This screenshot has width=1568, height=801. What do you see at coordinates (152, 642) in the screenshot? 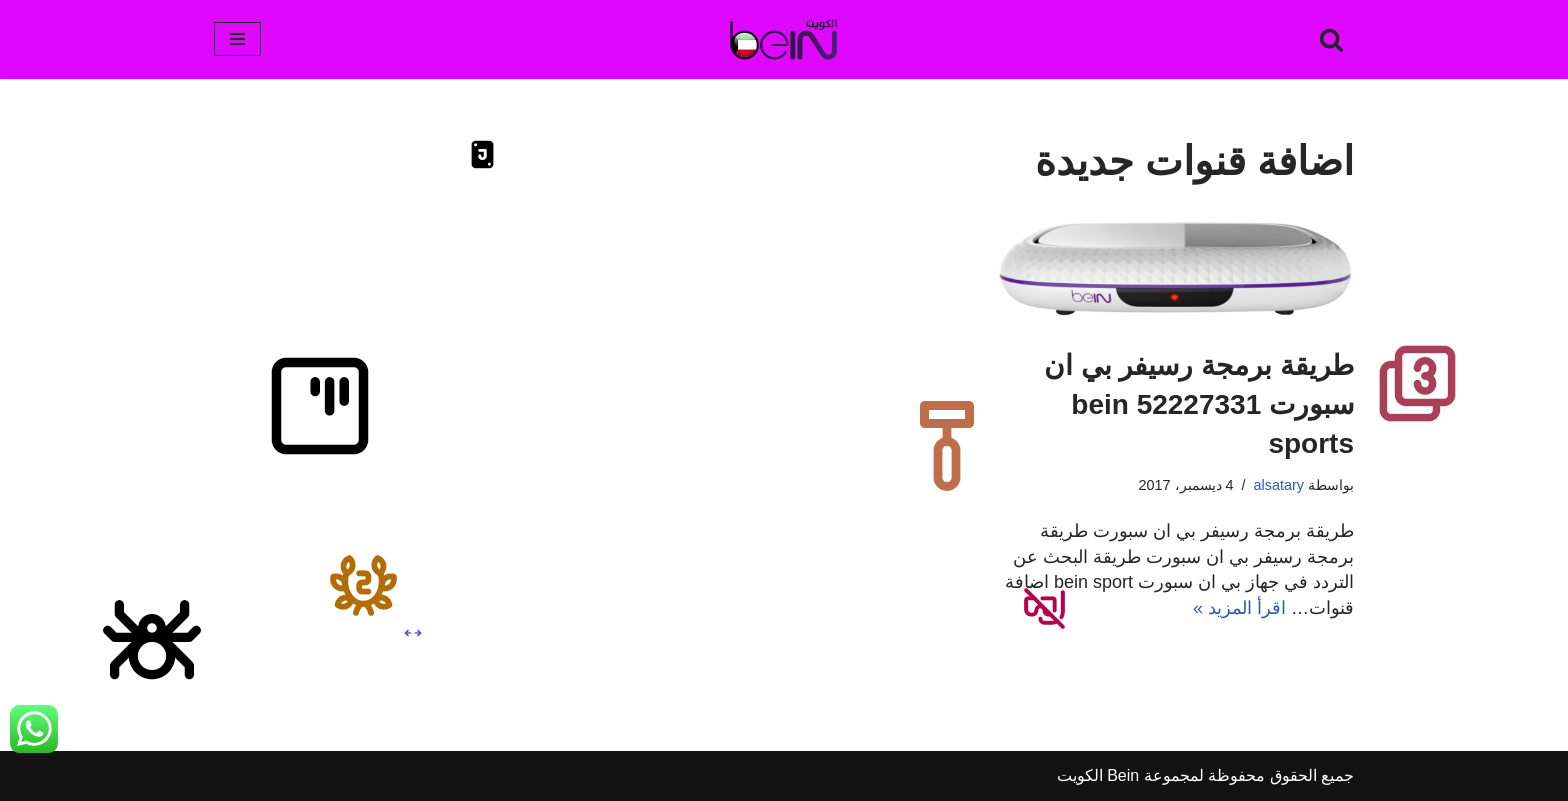
I see `indicates bug or error in the system` at bounding box center [152, 642].